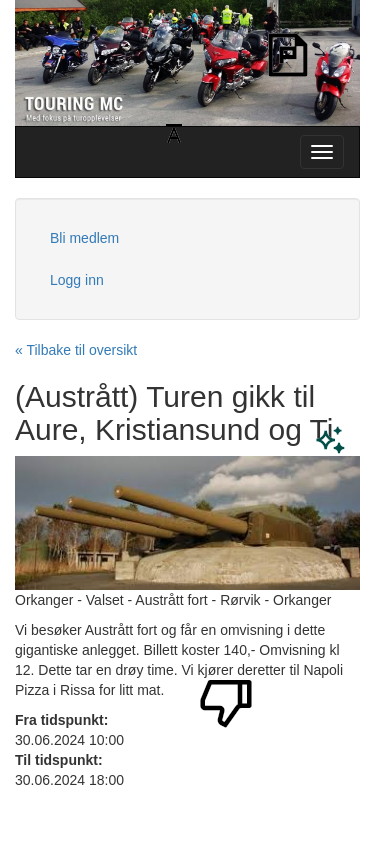 The width and height of the screenshot is (375, 850). I want to click on dislike or downvote content, so click(226, 701).